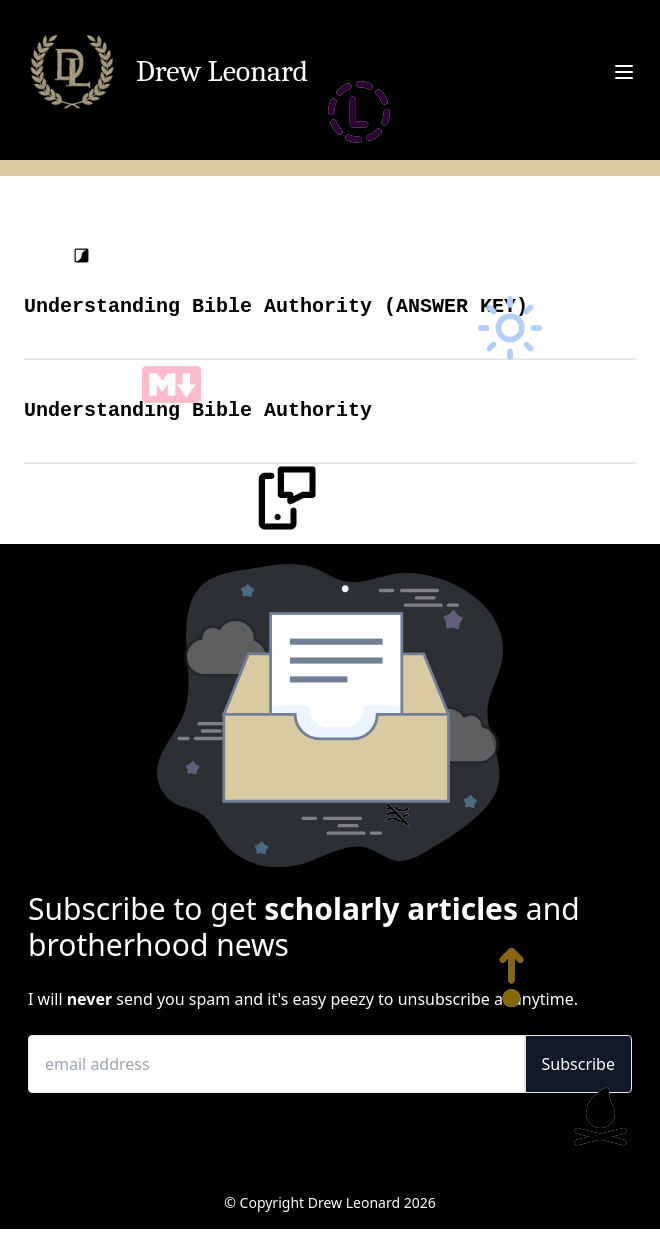  Describe the element at coordinates (81, 255) in the screenshot. I see `adjust display contrast settings` at that location.